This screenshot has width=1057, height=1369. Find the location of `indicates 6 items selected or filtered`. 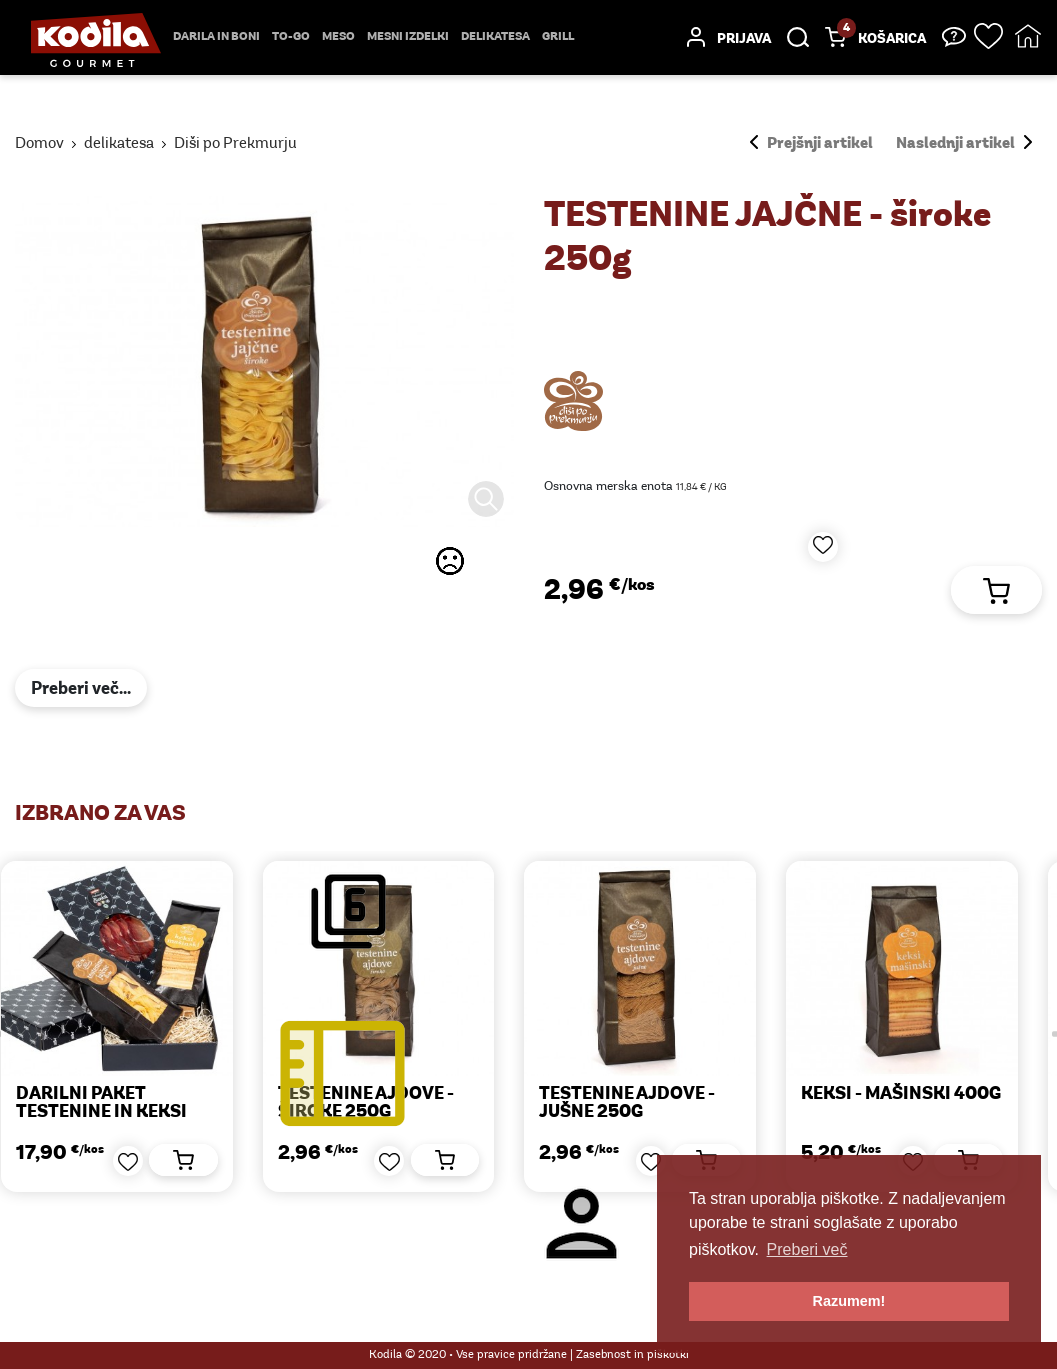

indicates 6 items selected or filtered is located at coordinates (348, 911).